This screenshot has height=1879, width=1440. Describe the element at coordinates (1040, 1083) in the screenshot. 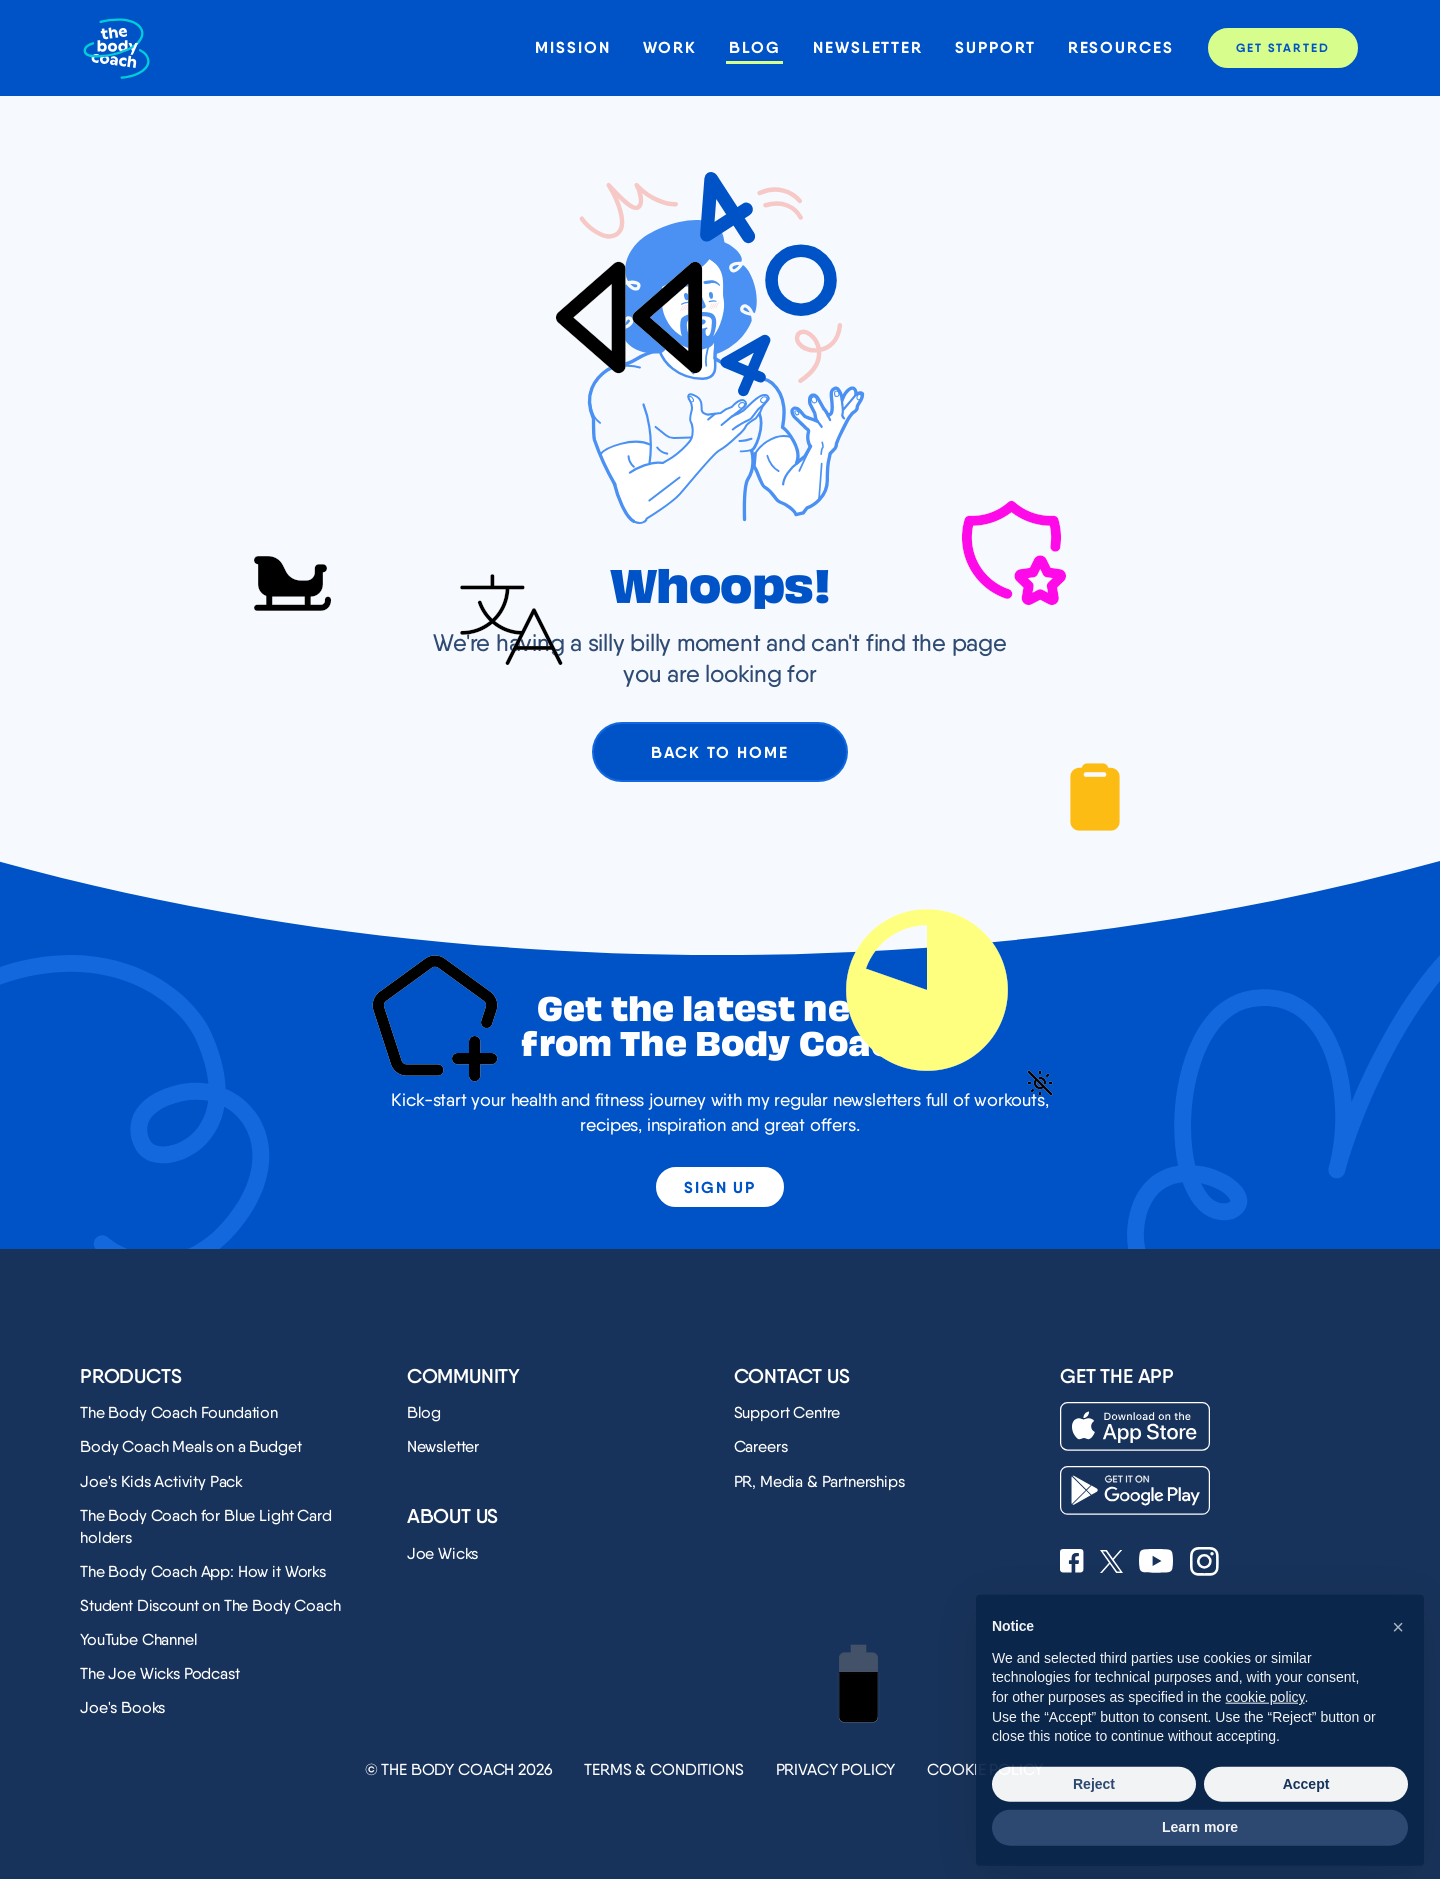

I see `disable light mode or brightness` at that location.